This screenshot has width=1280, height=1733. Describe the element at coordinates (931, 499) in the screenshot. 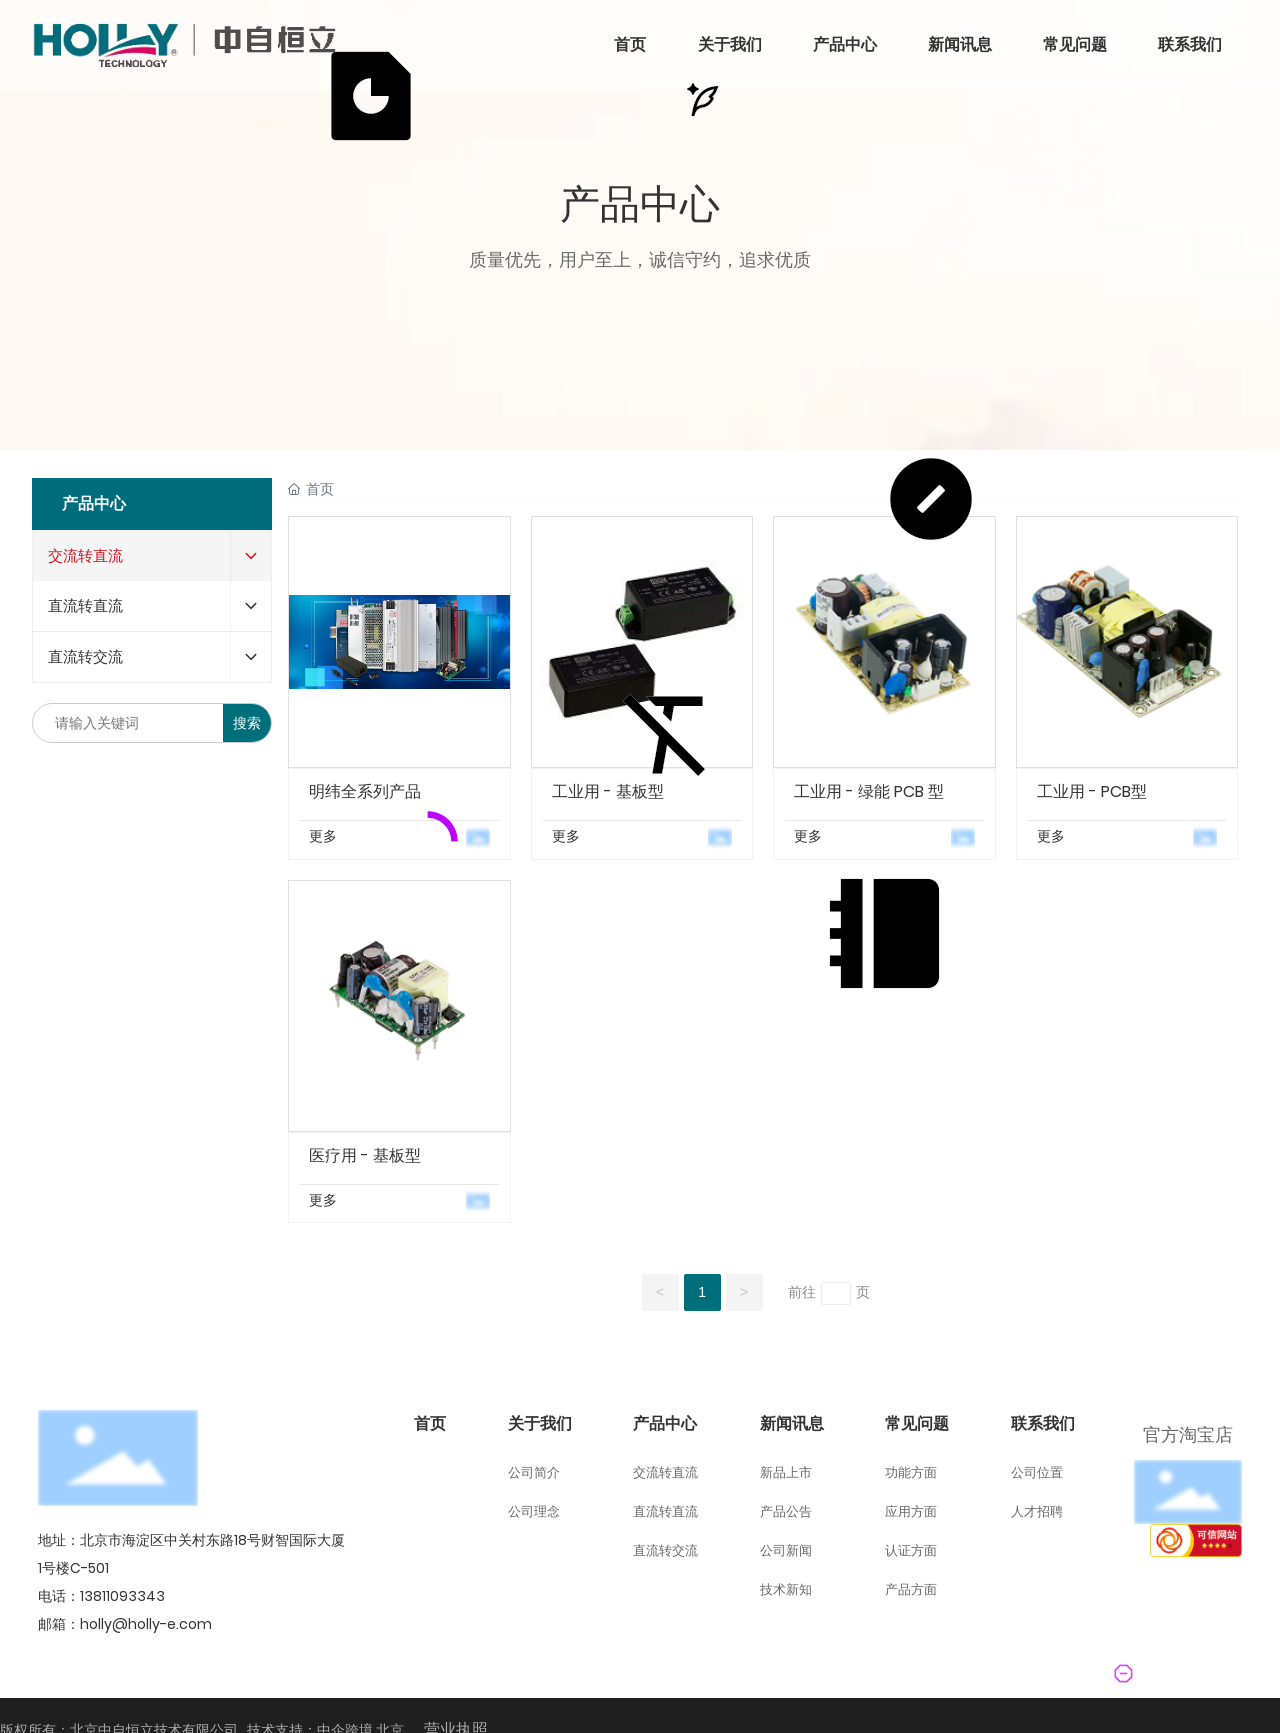

I see `access compass or navigation features` at that location.